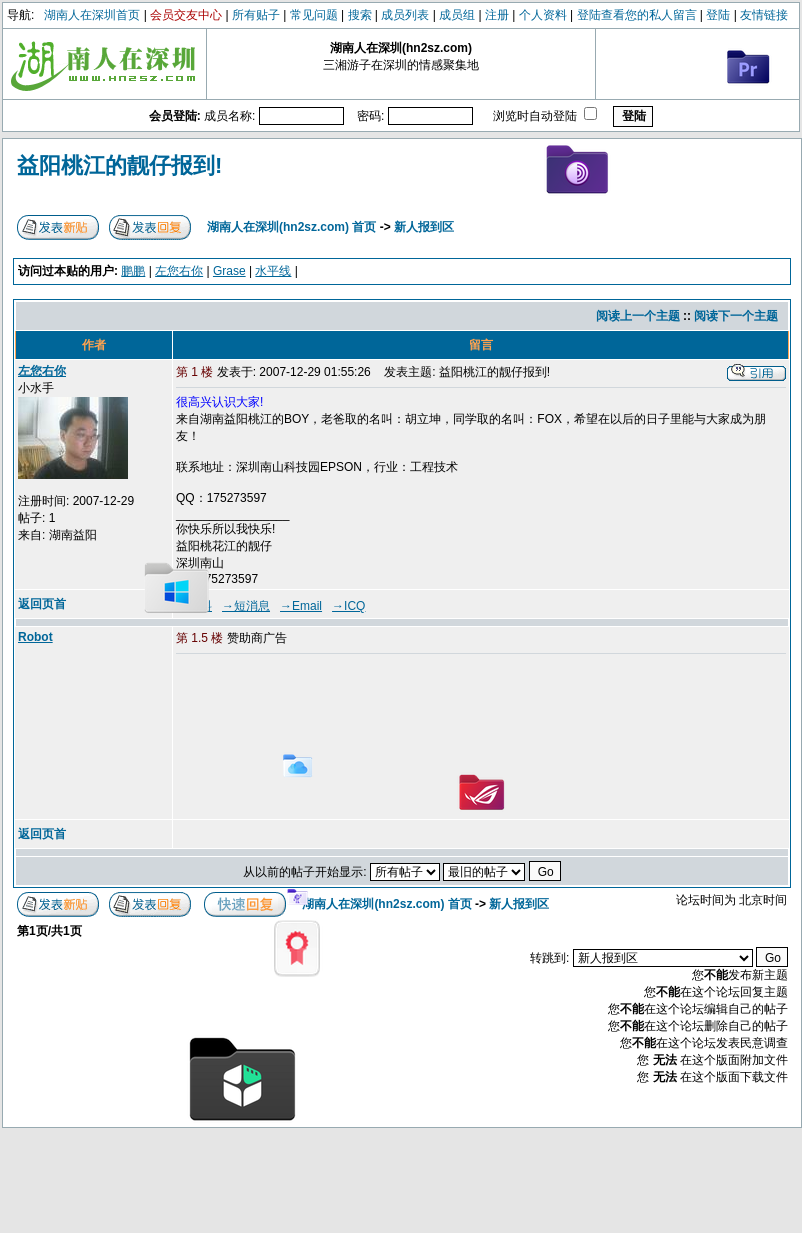 This screenshot has height=1233, width=802. What do you see at coordinates (577, 171) in the screenshot?
I see `folder containing tor browser files` at bounding box center [577, 171].